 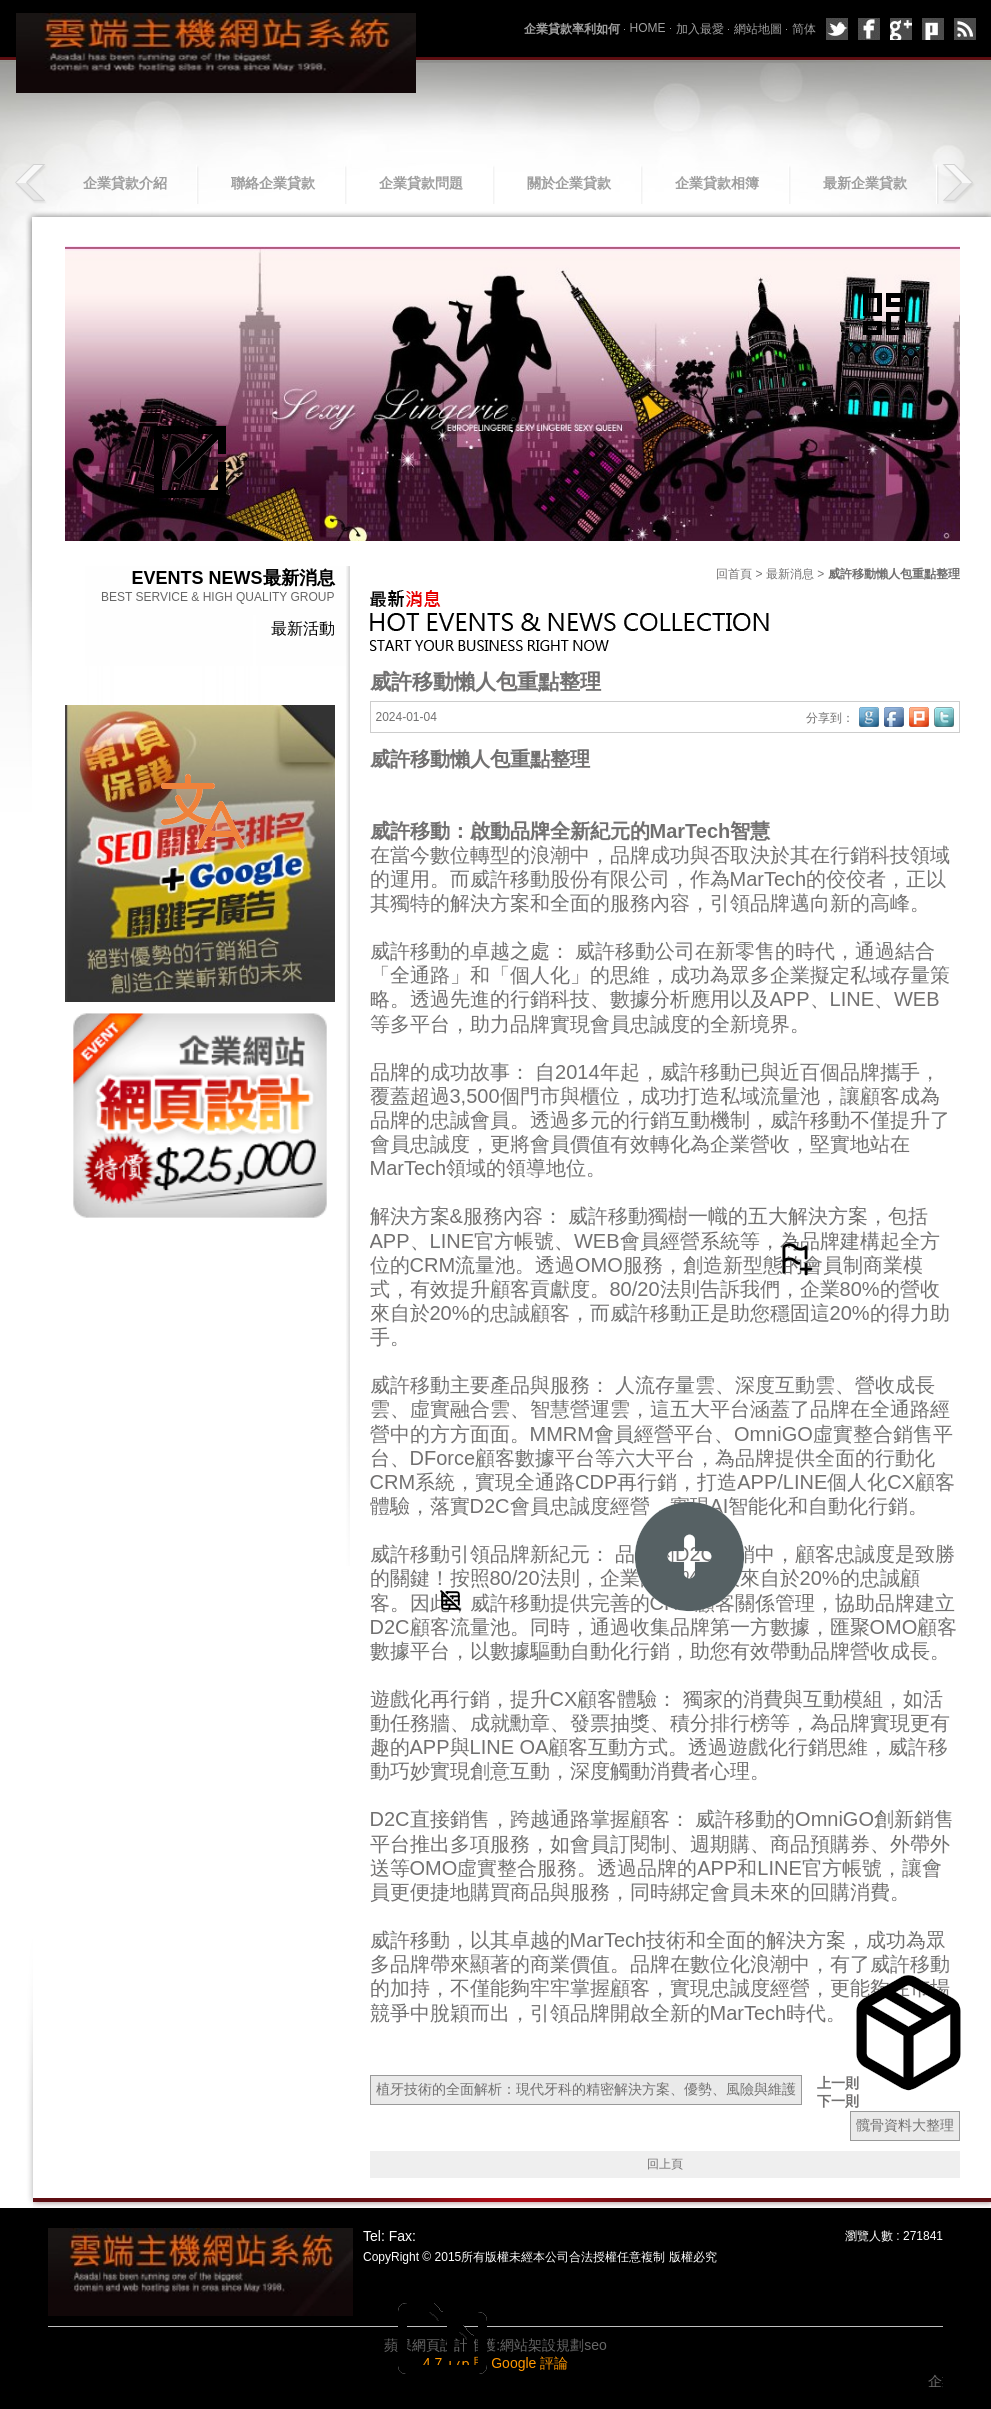 What do you see at coordinates (200, 813) in the screenshot?
I see `translate text to another language` at bounding box center [200, 813].